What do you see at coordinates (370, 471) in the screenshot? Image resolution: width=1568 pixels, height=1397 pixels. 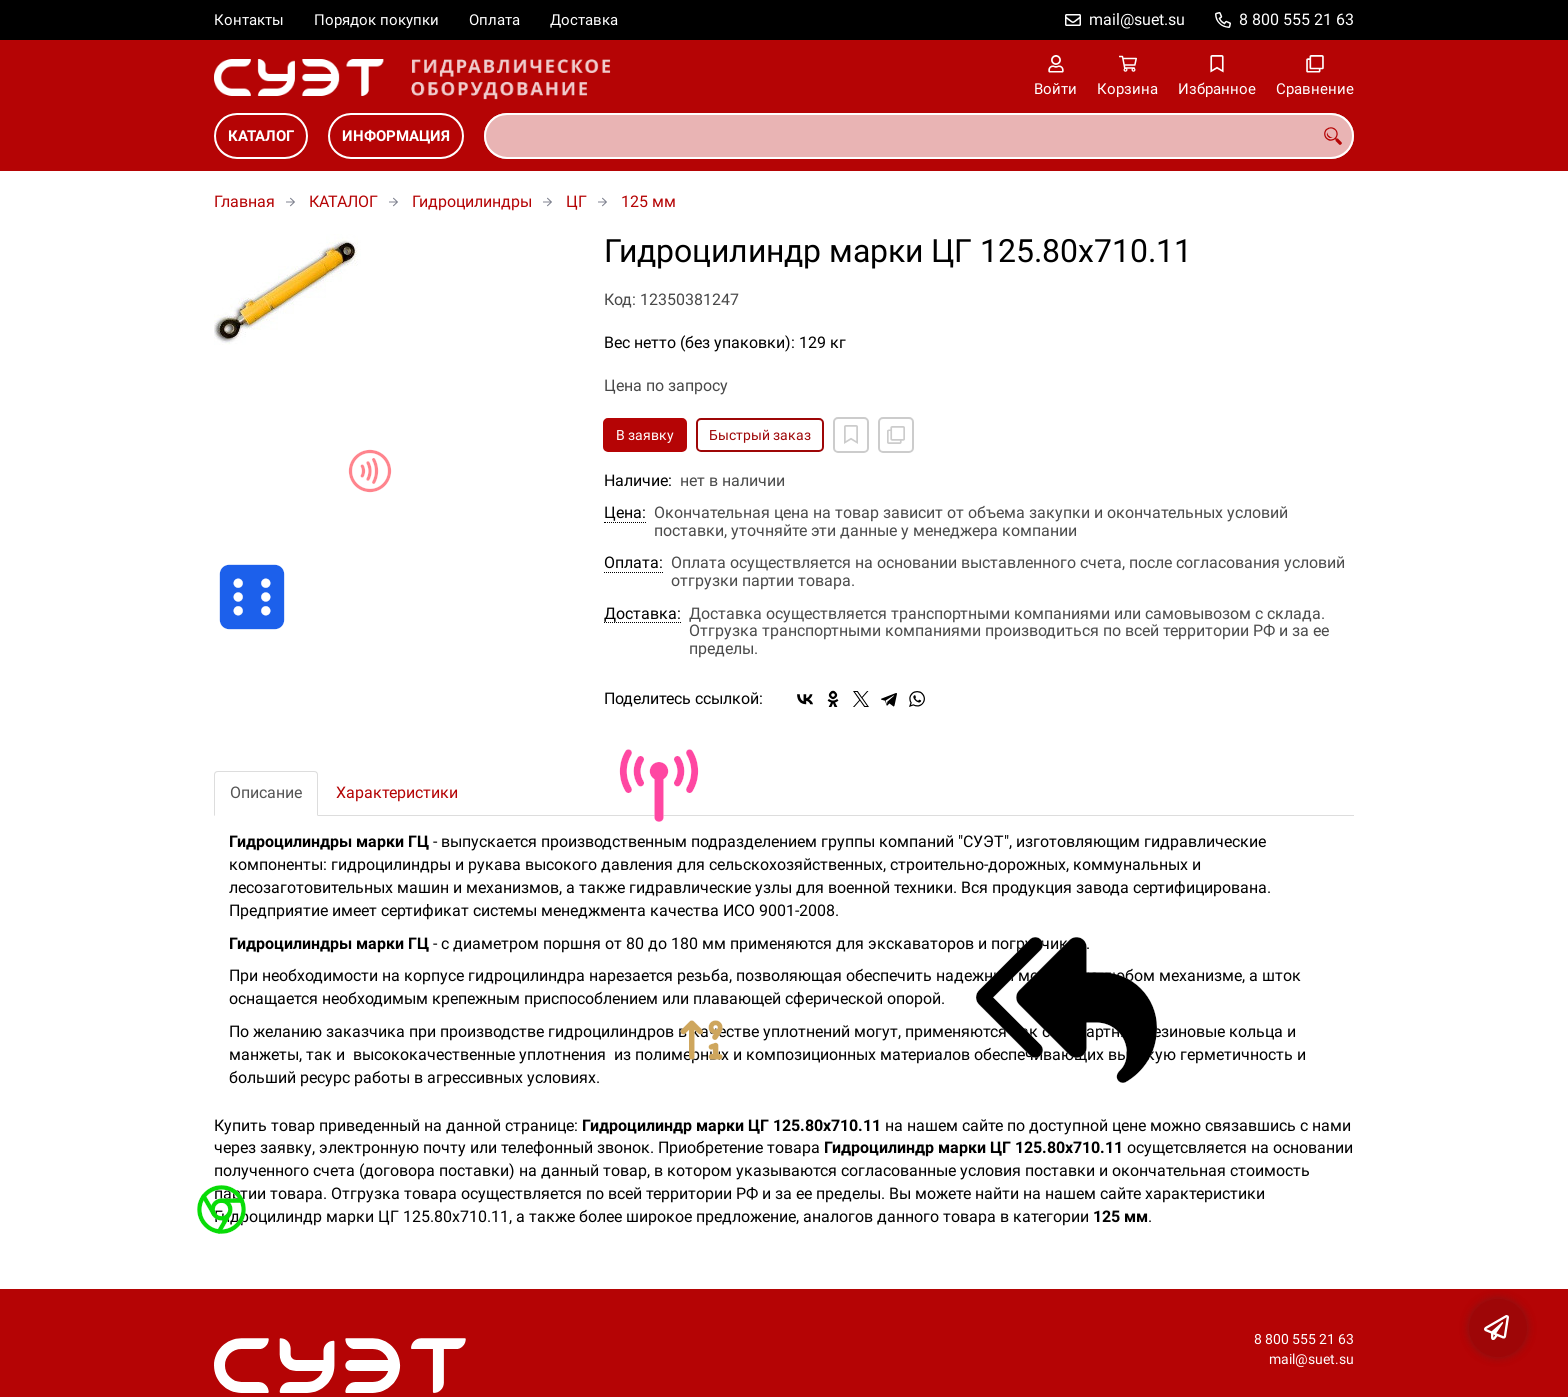 I see `tap to pay with contactless payment` at bounding box center [370, 471].